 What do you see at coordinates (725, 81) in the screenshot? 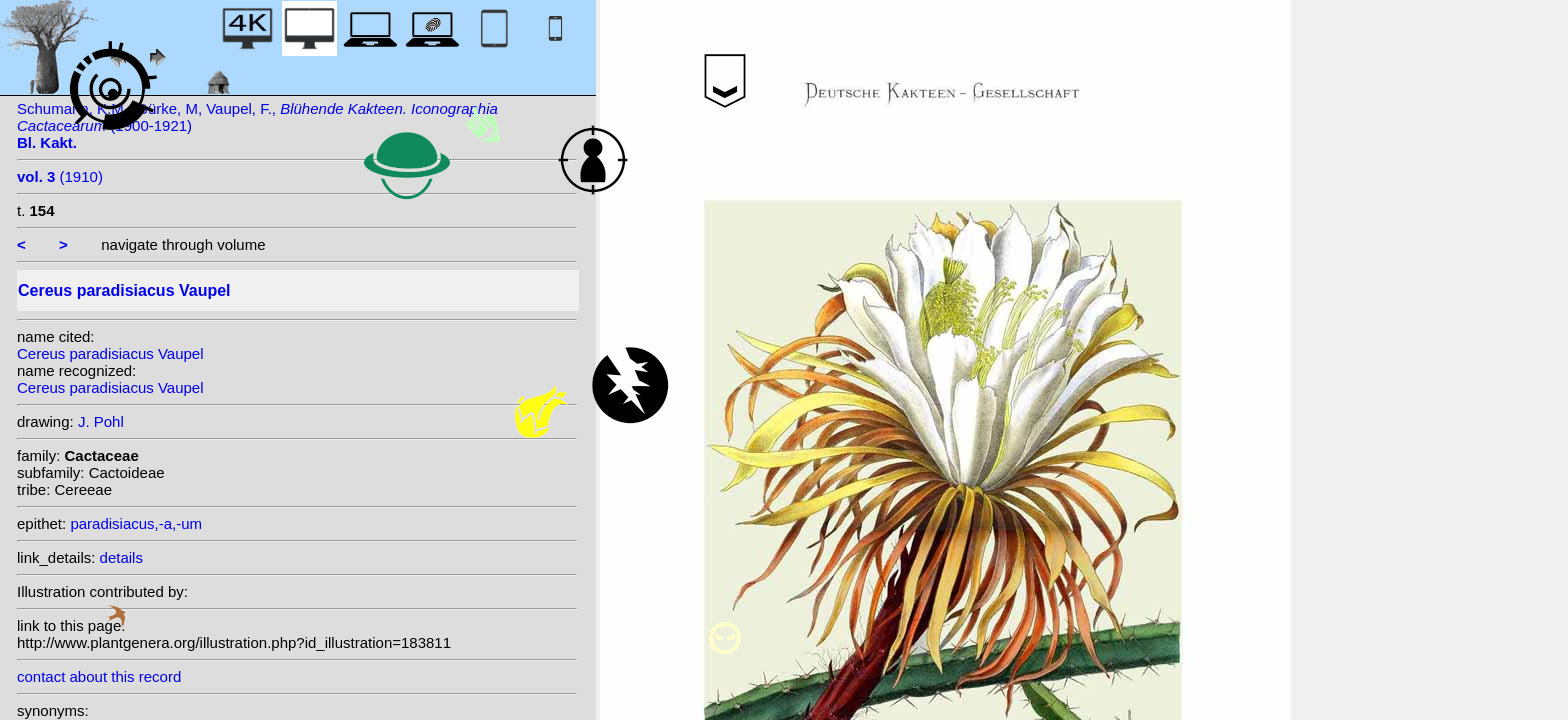
I see `indicates rank 1 or lowest tier status` at bounding box center [725, 81].